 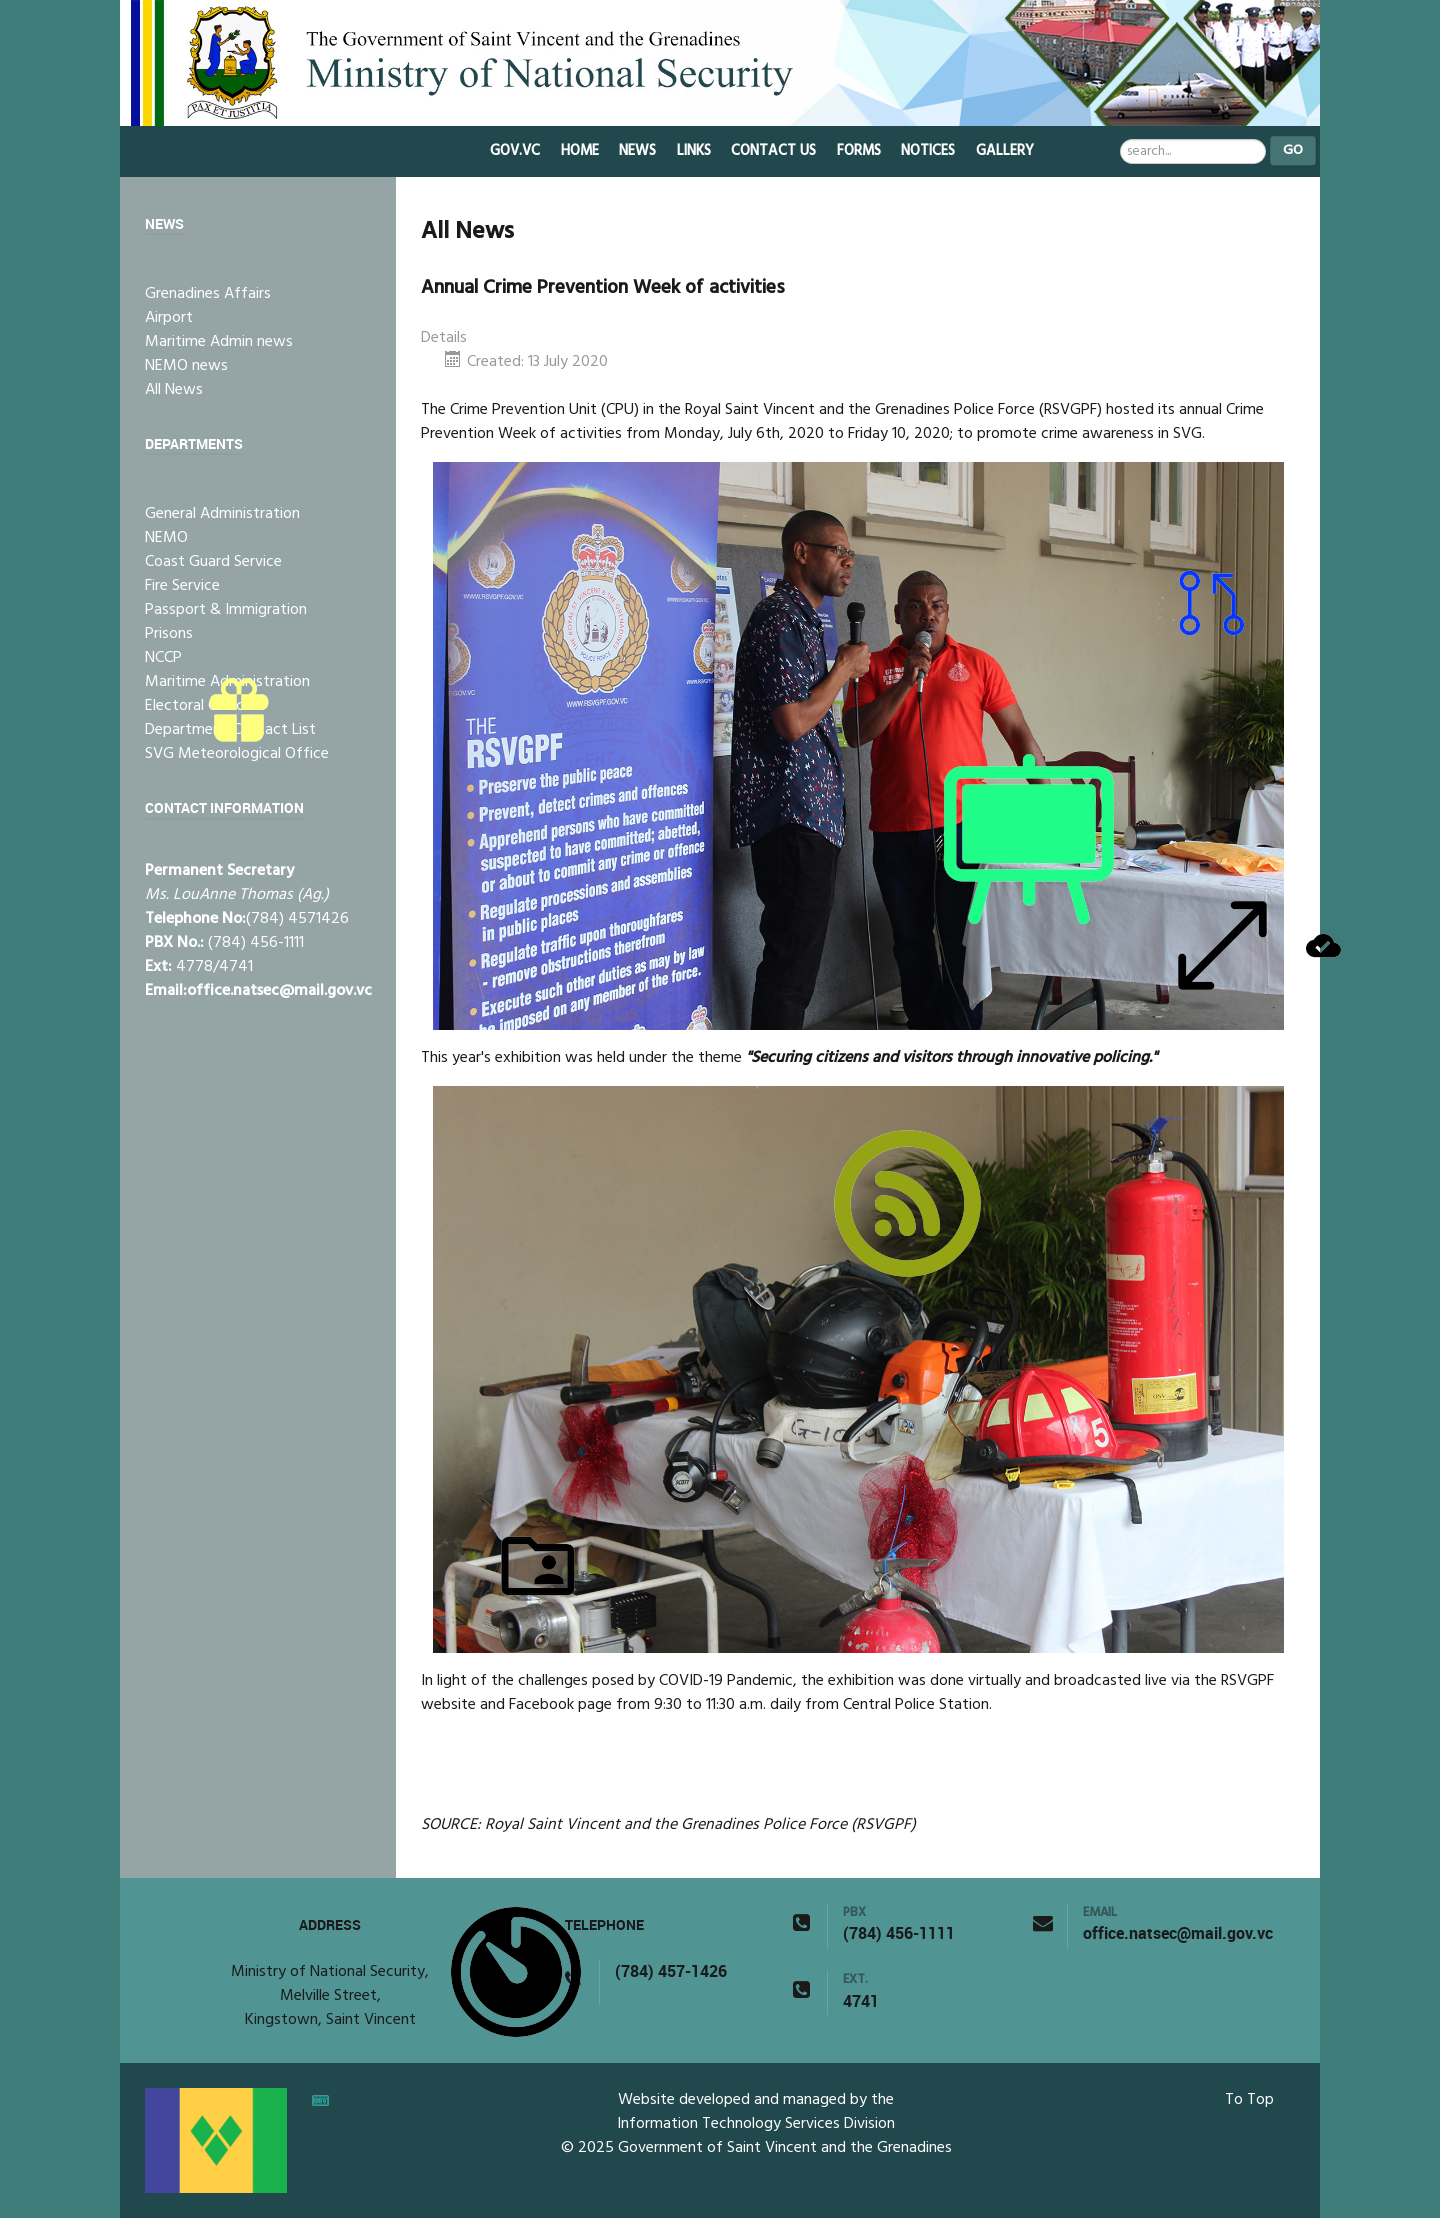 What do you see at coordinates (239, 710) in the screenshot?
I see `view or redeem a gift` at bounding box center [239, 710].